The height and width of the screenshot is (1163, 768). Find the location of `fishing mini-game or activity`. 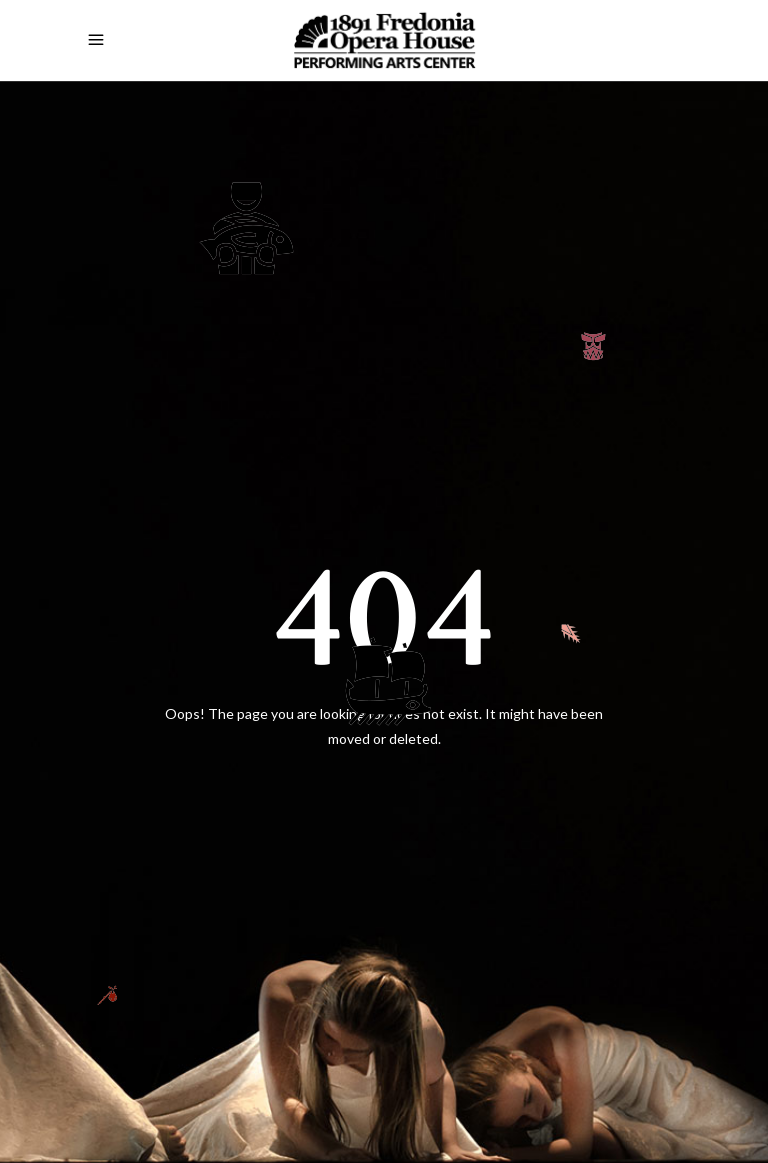

fishing mini-game or activity is located at coordinates (246, 228).